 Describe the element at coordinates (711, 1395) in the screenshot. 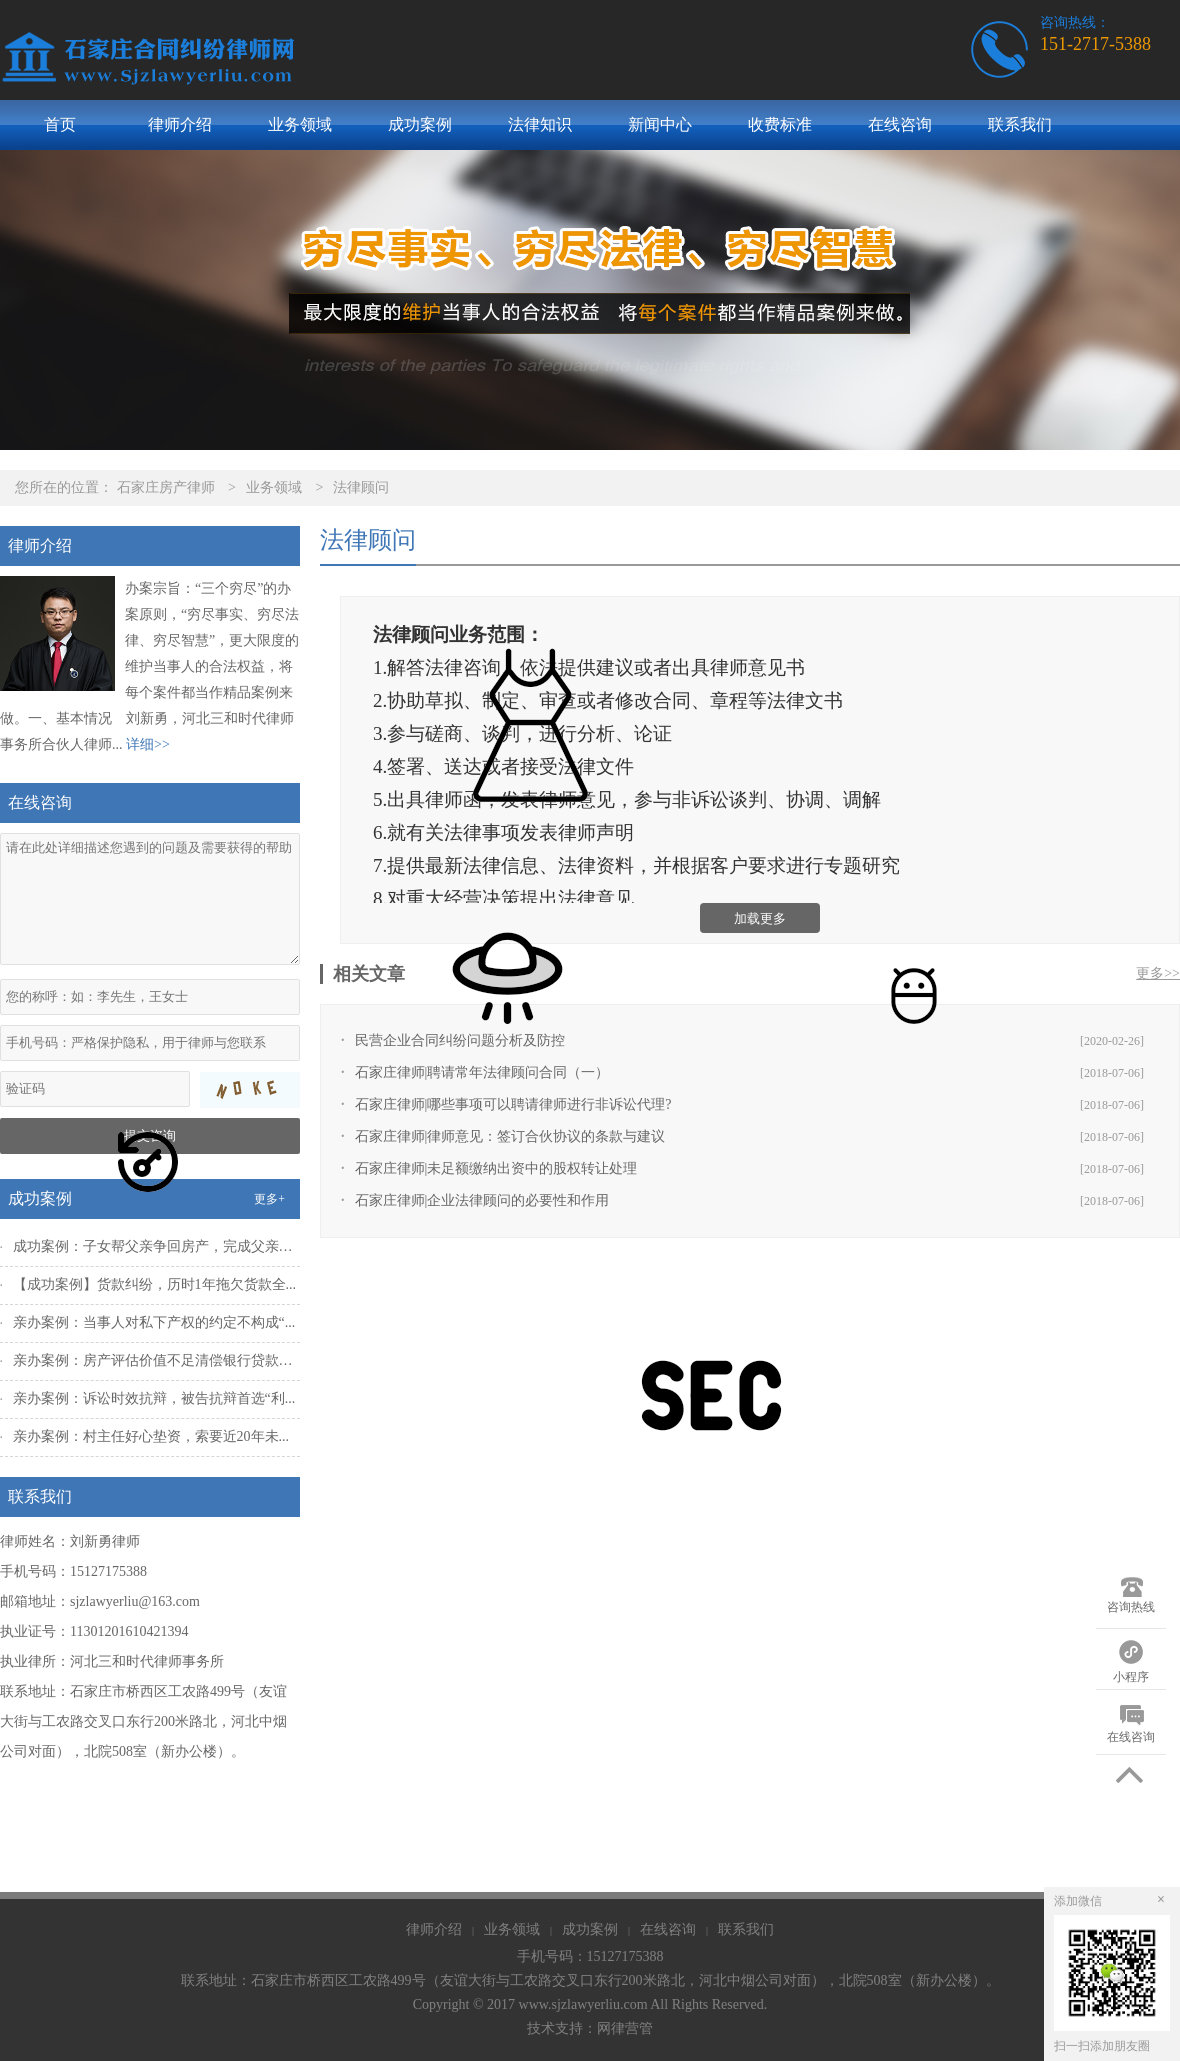

I see `secant function in a math or calculator app` at that location.